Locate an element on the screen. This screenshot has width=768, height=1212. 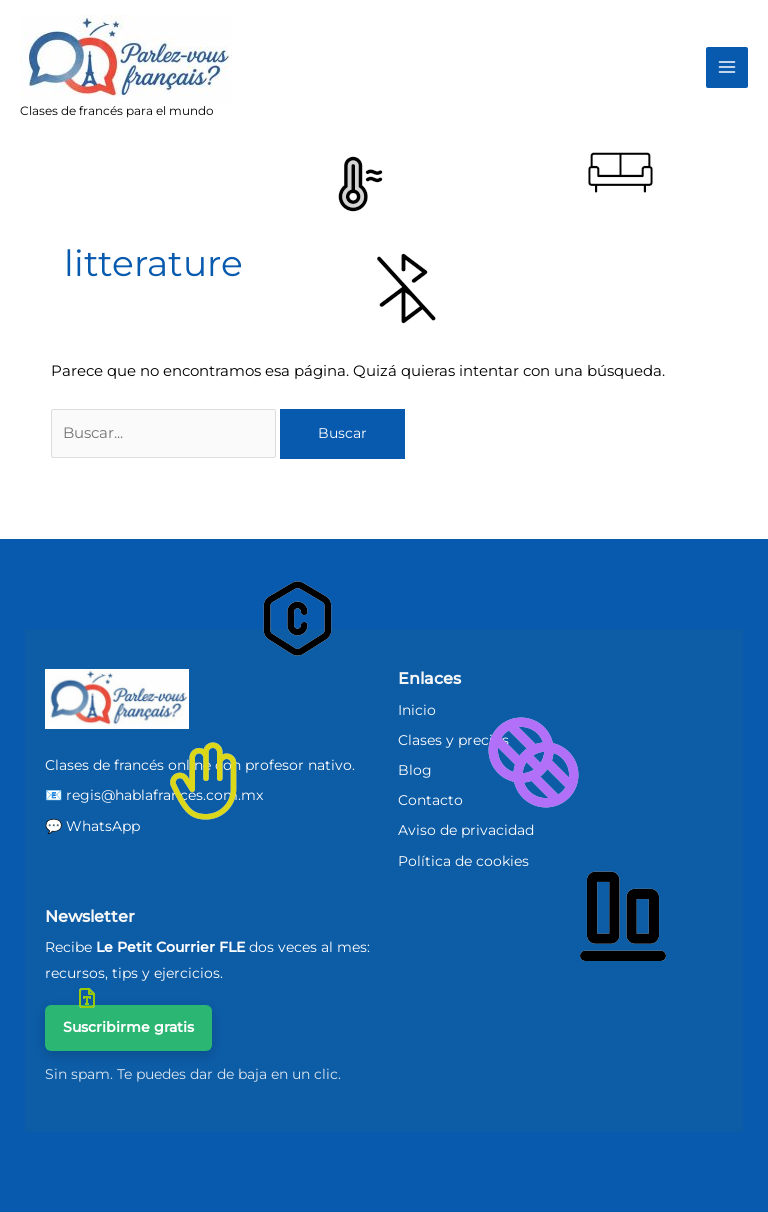
indicates high temperature or heat warning is located at coordinates (355, 184).